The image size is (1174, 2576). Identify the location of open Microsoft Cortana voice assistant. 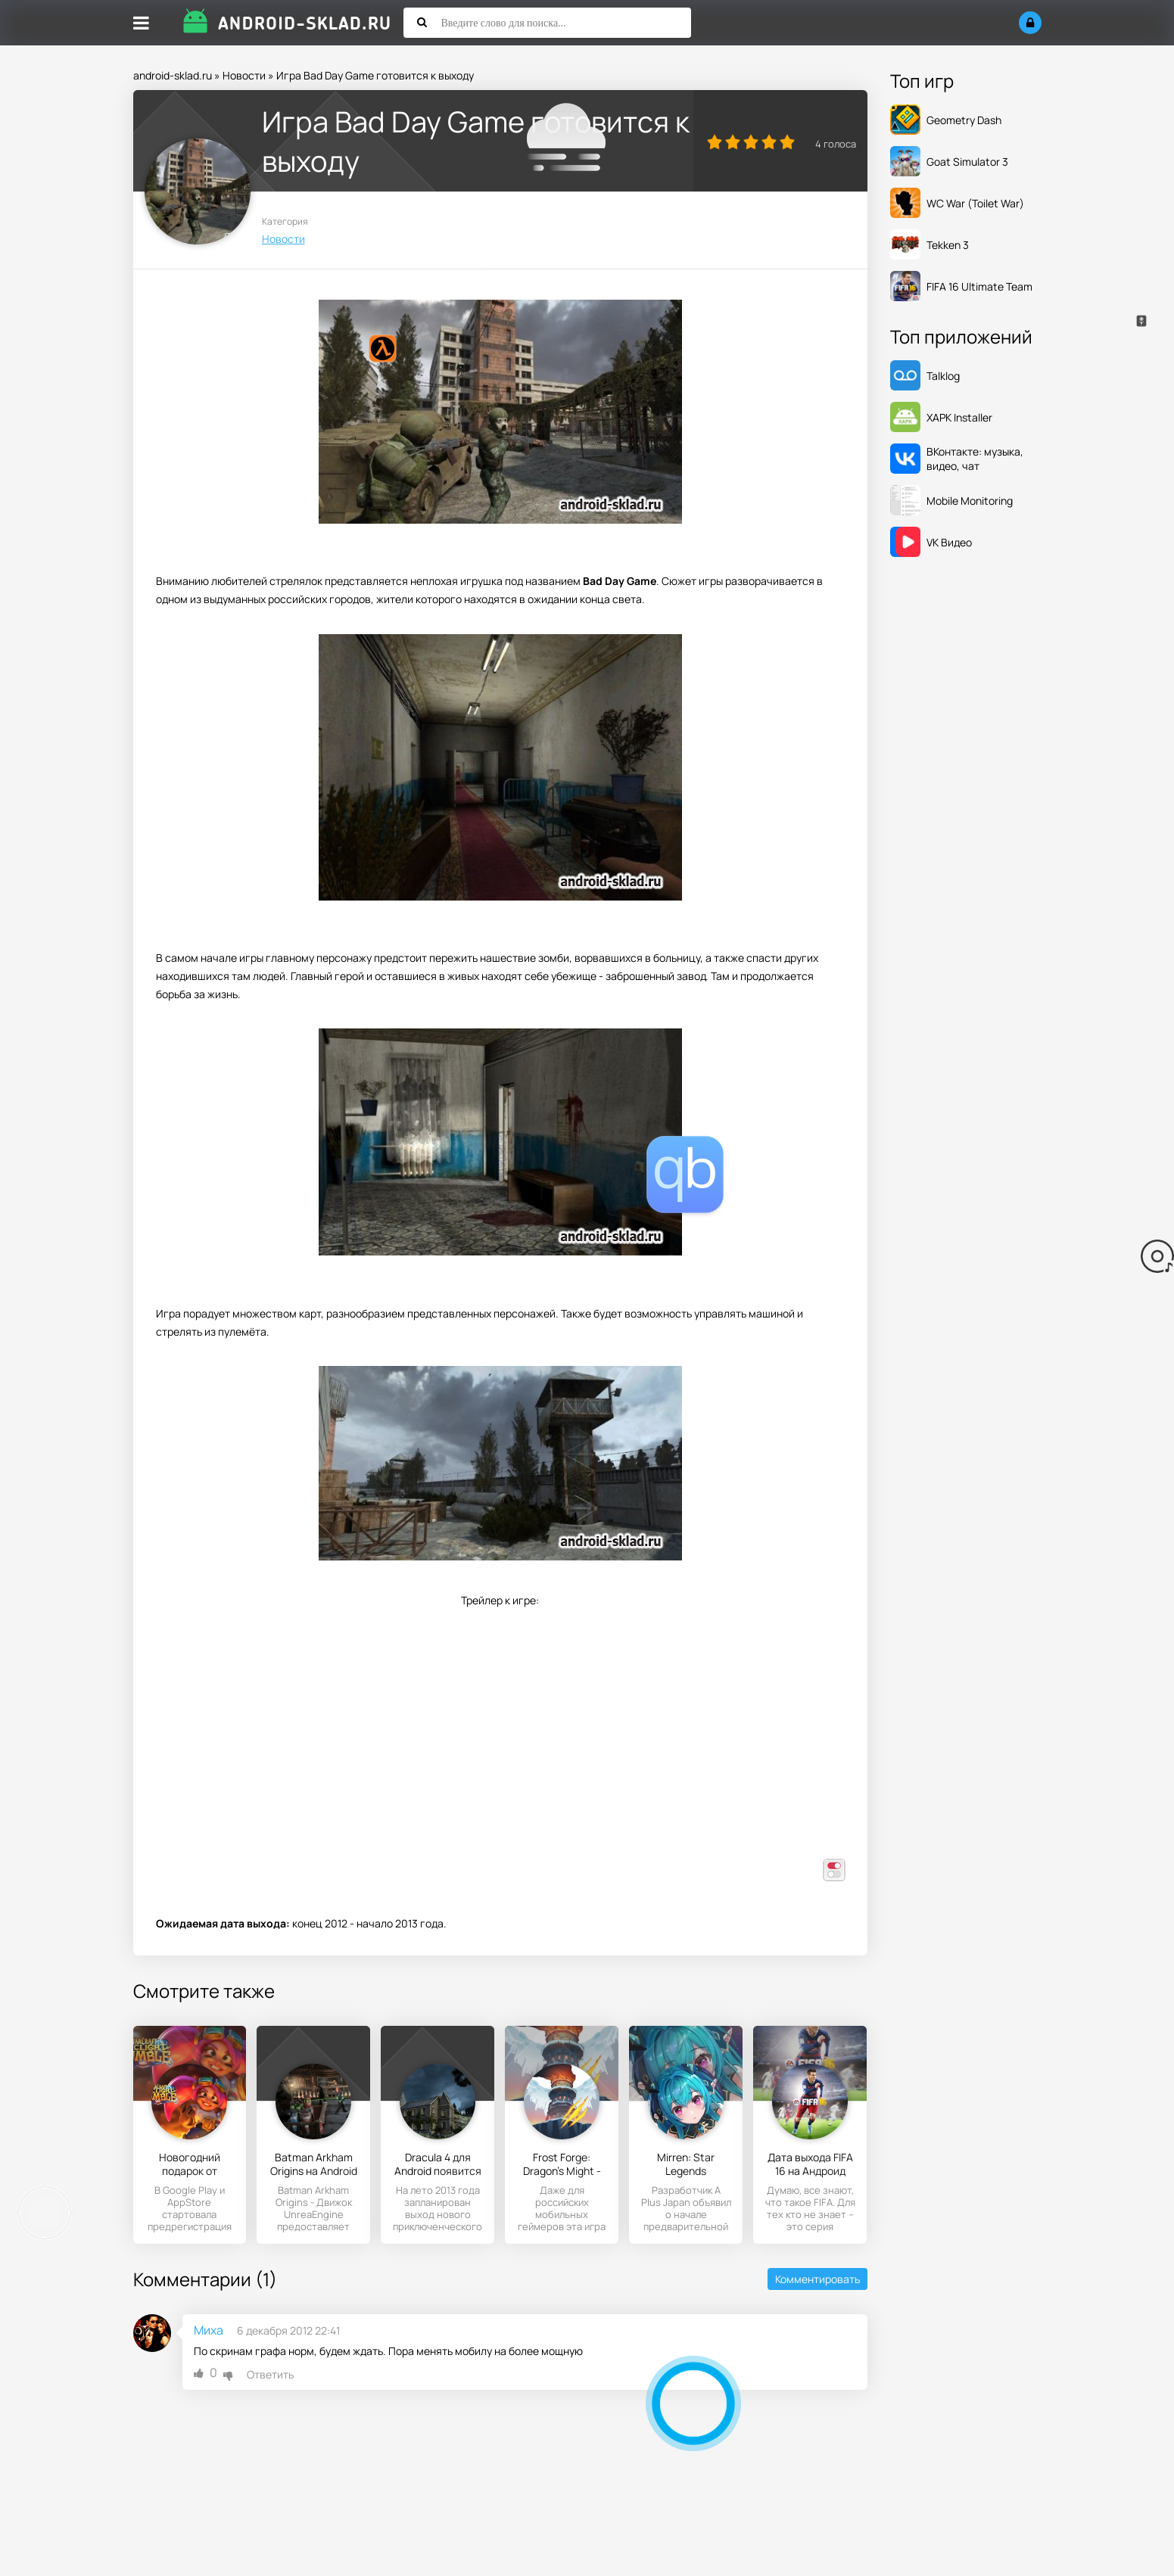
(693, 2403).